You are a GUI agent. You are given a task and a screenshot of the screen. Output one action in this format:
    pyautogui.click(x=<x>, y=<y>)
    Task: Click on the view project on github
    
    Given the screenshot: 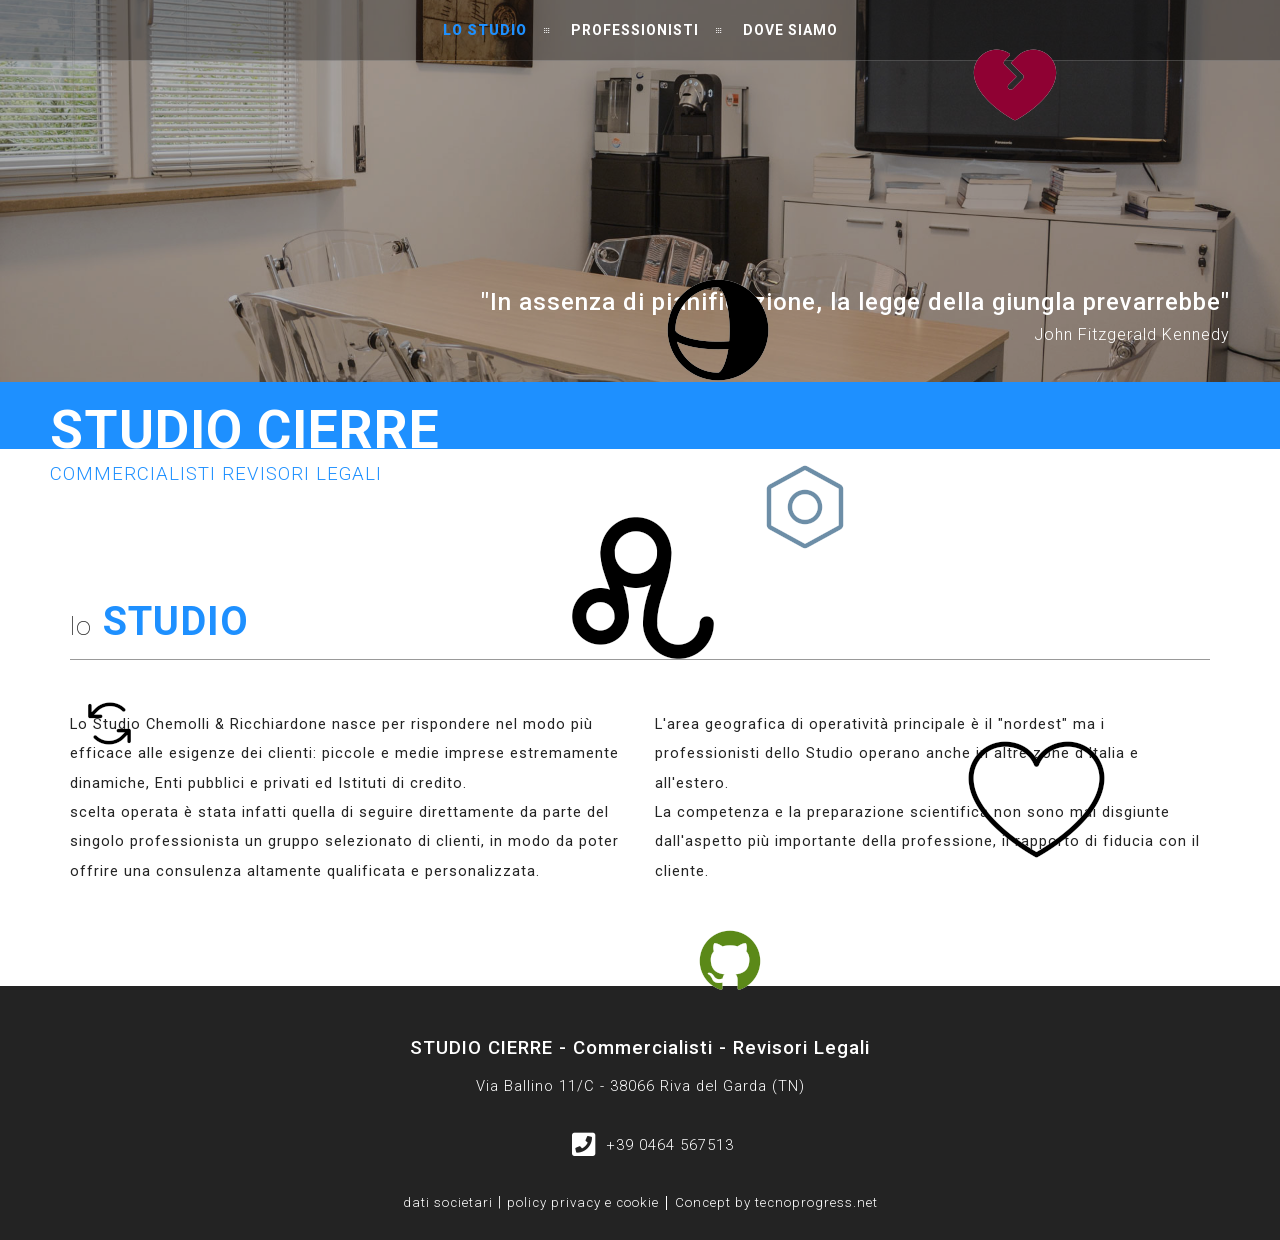 What is the action you would take?
    pyautogui.click(x=730, y=961)
    